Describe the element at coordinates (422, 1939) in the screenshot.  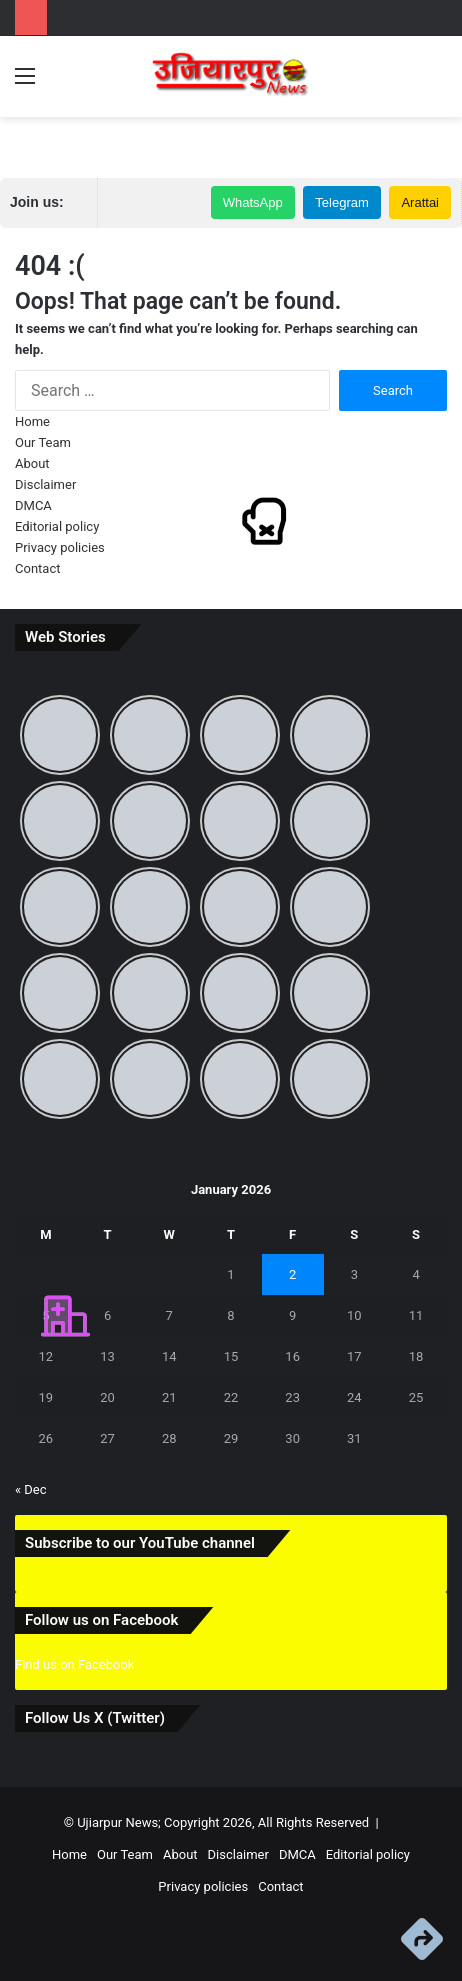
I see `get directions to a destination` at that location.